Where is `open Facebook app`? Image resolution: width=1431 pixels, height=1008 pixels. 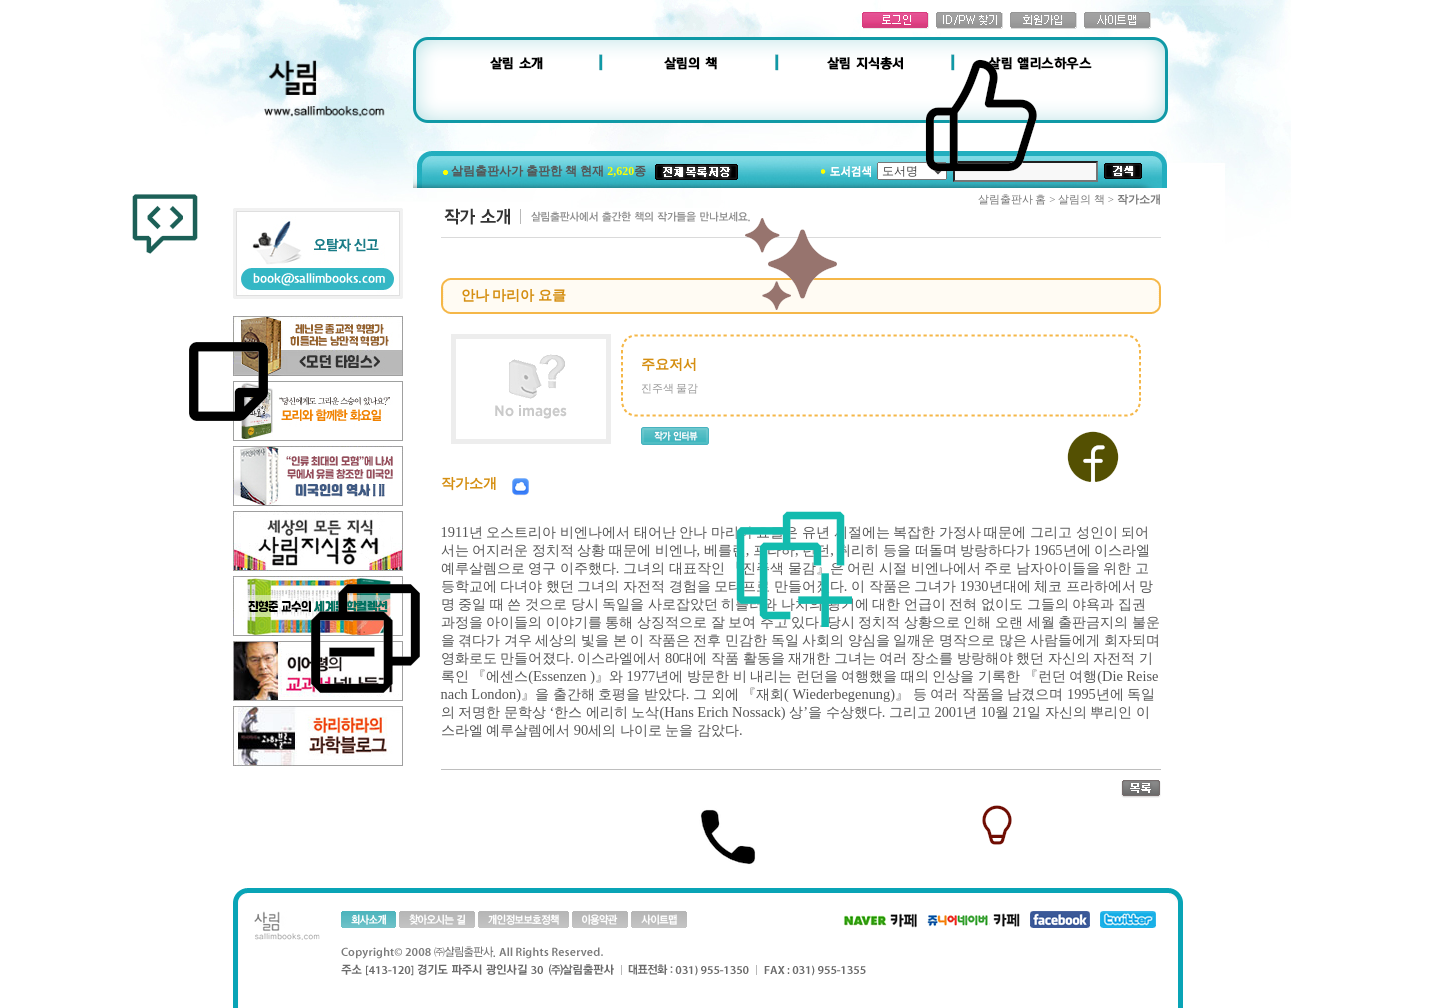
open Facebook app is located at coordinates (1093, 457).